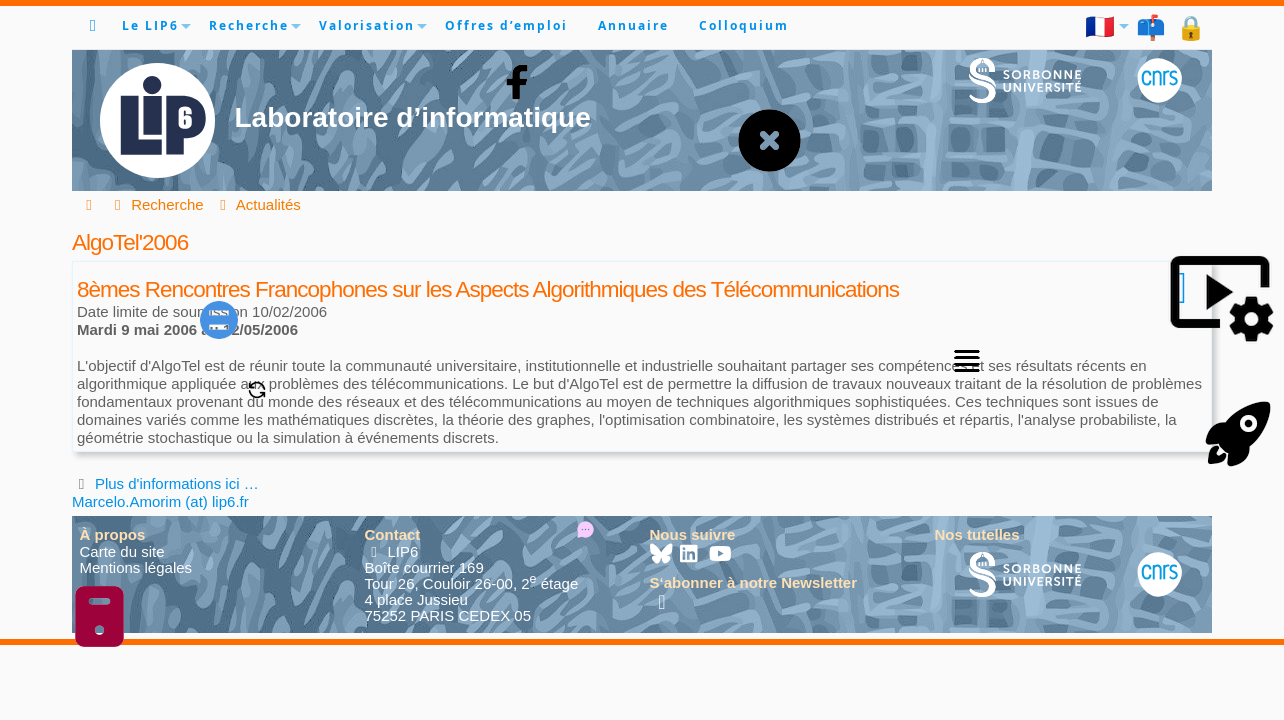 The height and width of the screenshot is (720, 1284). Describe the element at coordinates (1238, 434) in the screenshot. I see `launch or deploy an application` at that location.